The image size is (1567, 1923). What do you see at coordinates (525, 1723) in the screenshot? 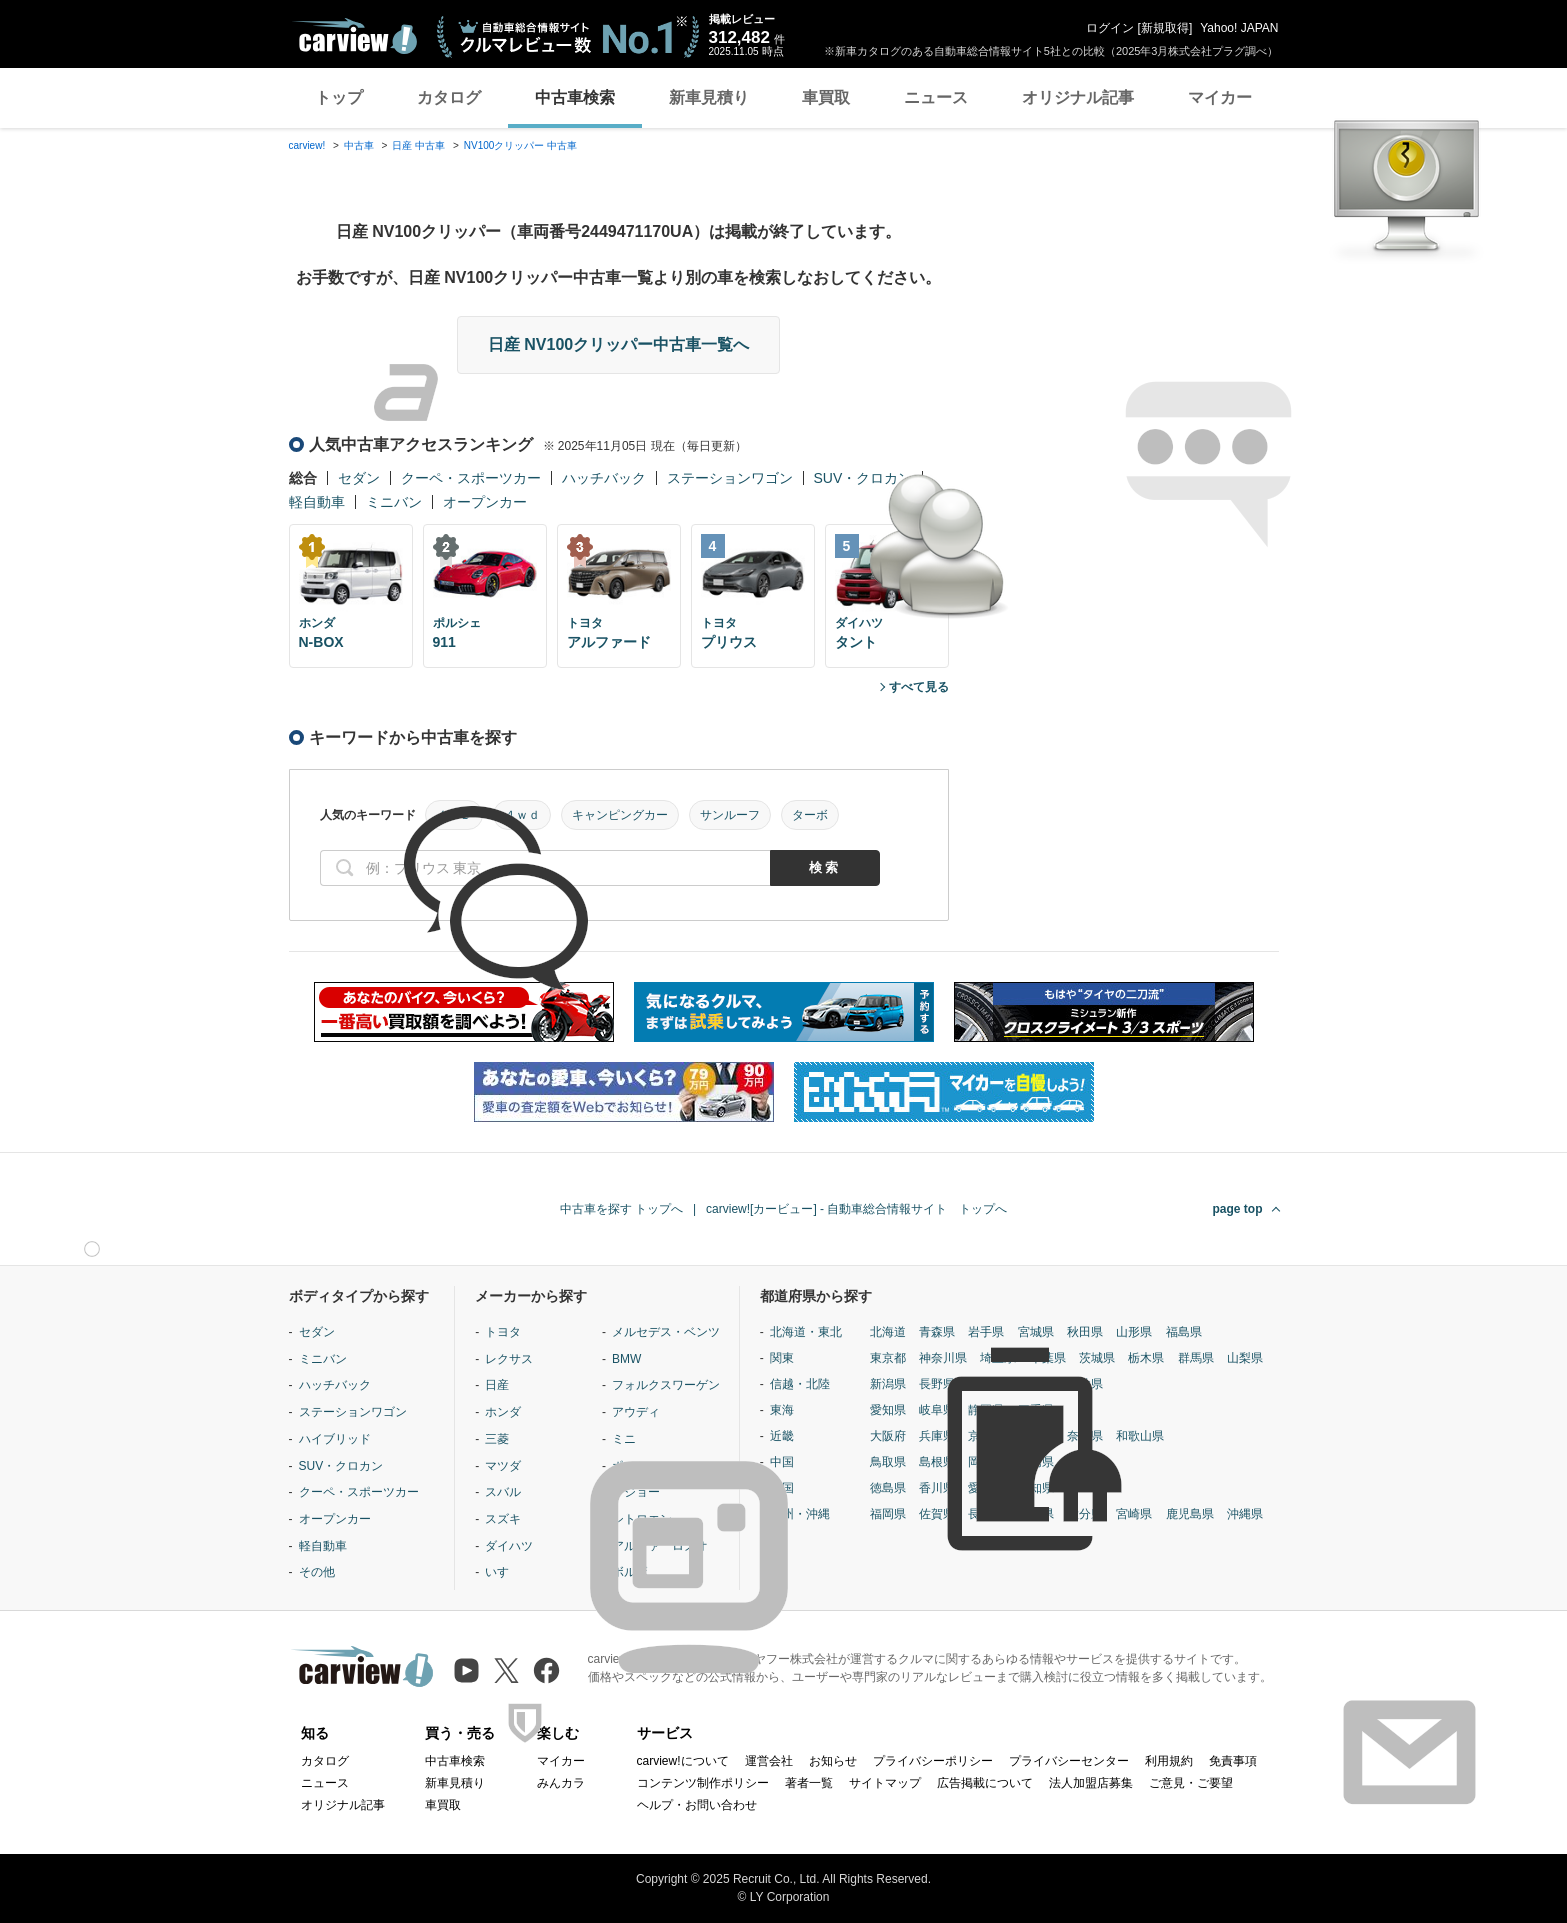
I see `indicates medium security level` at bounding box center [525, 1723].